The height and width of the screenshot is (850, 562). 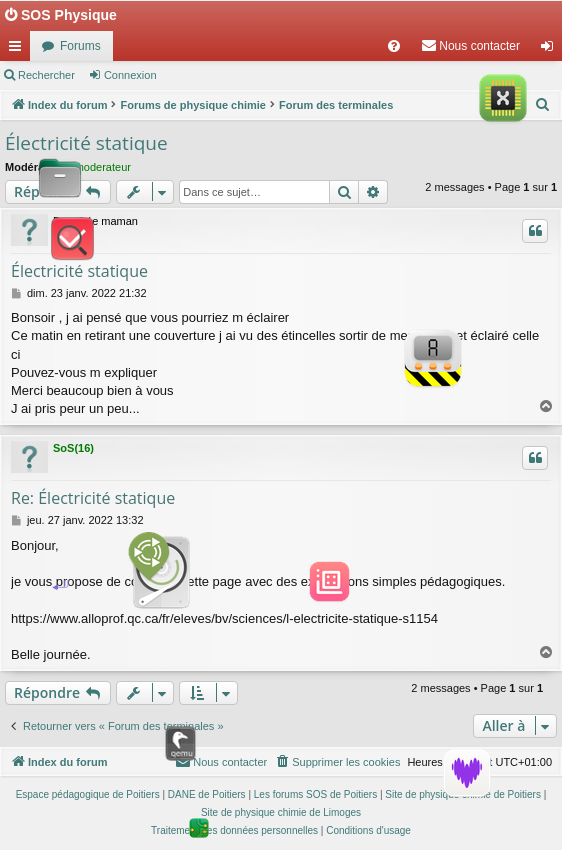 I want to click on qemu virtual disk image file, so click(x=180, y=743).